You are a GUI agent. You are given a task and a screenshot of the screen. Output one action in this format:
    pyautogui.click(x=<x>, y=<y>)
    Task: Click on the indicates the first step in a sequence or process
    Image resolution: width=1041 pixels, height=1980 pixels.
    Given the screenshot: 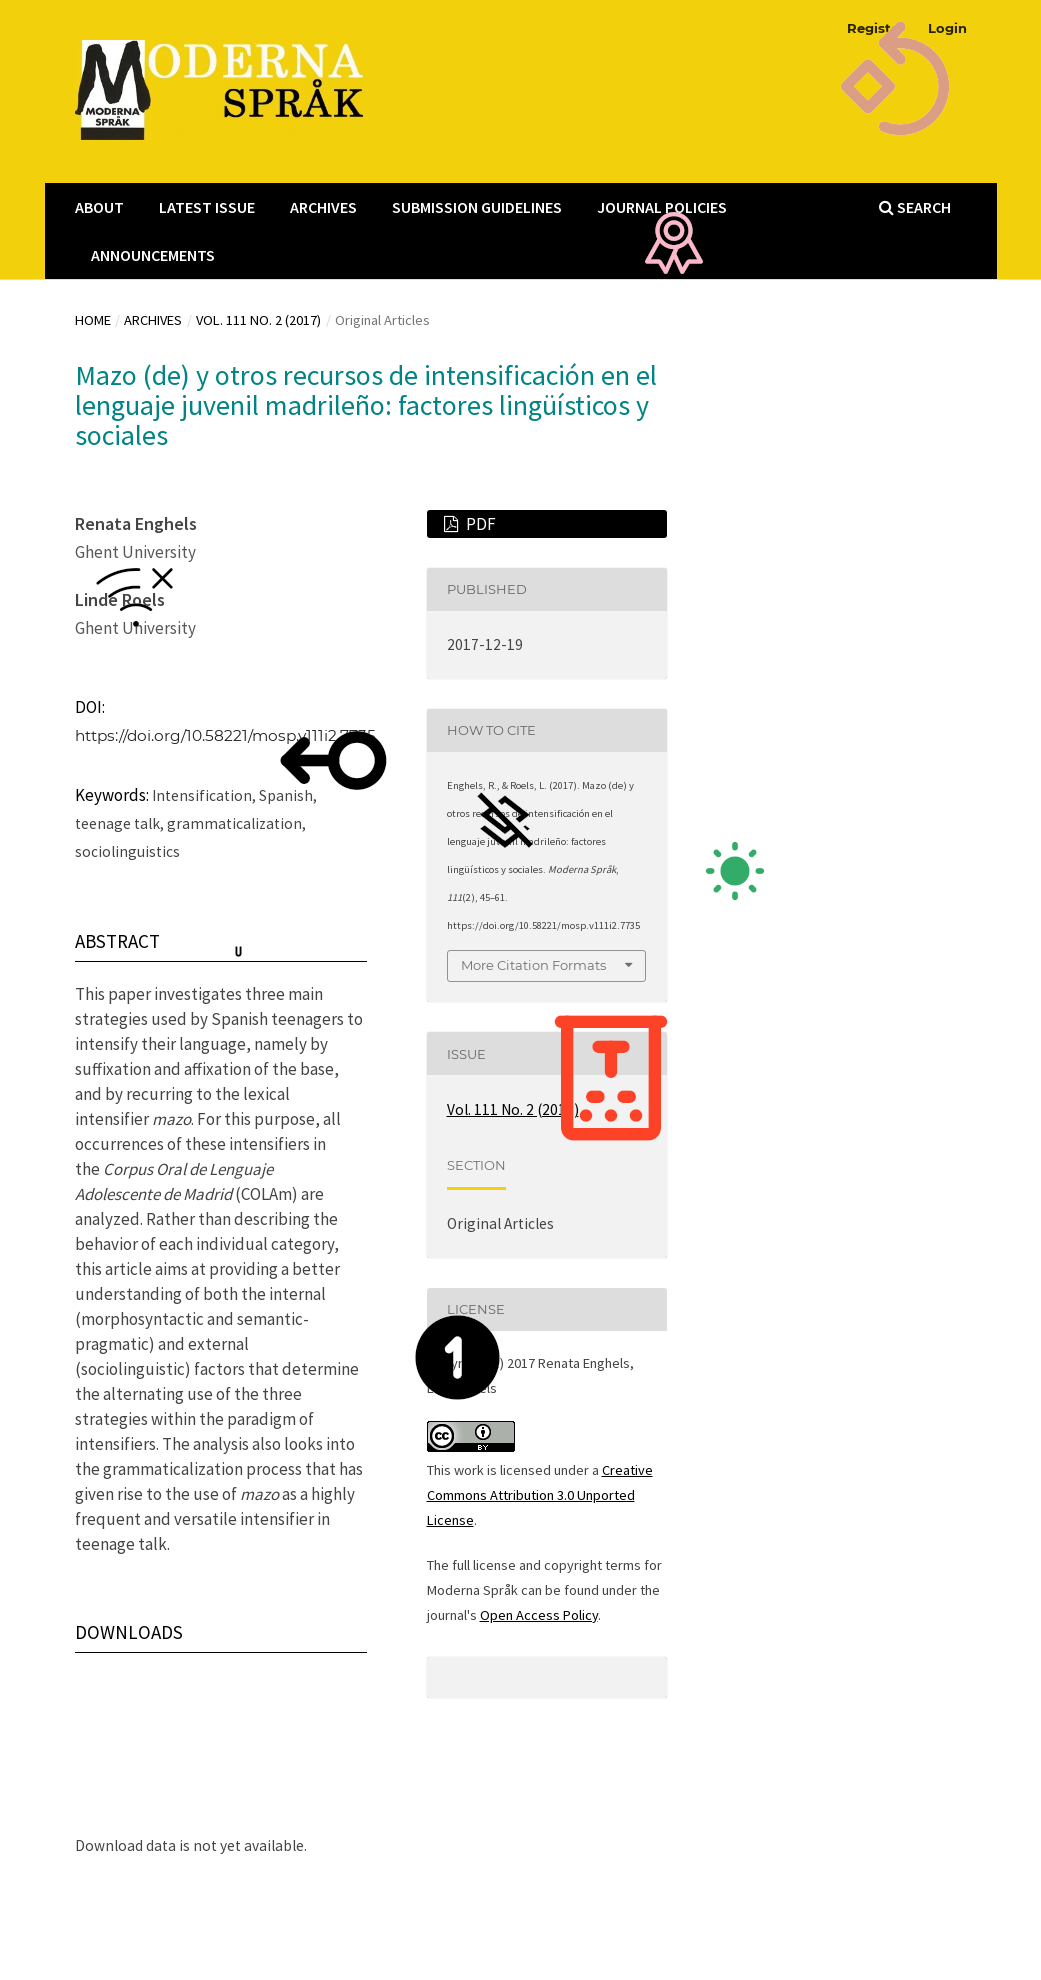 What is the action you would take?
    pyautogui.click(x=457, y=1357)
    